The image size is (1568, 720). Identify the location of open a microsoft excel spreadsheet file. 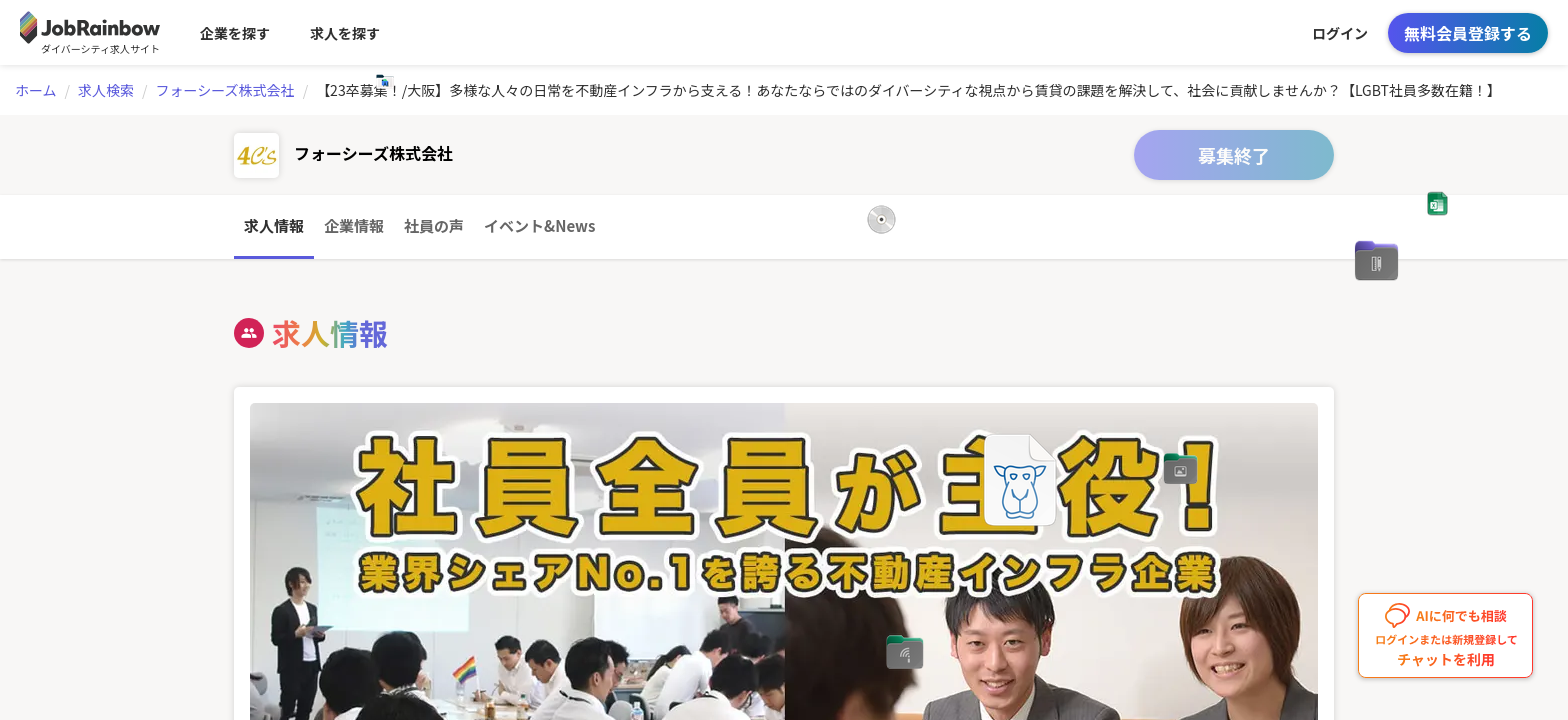
(1437, 203).